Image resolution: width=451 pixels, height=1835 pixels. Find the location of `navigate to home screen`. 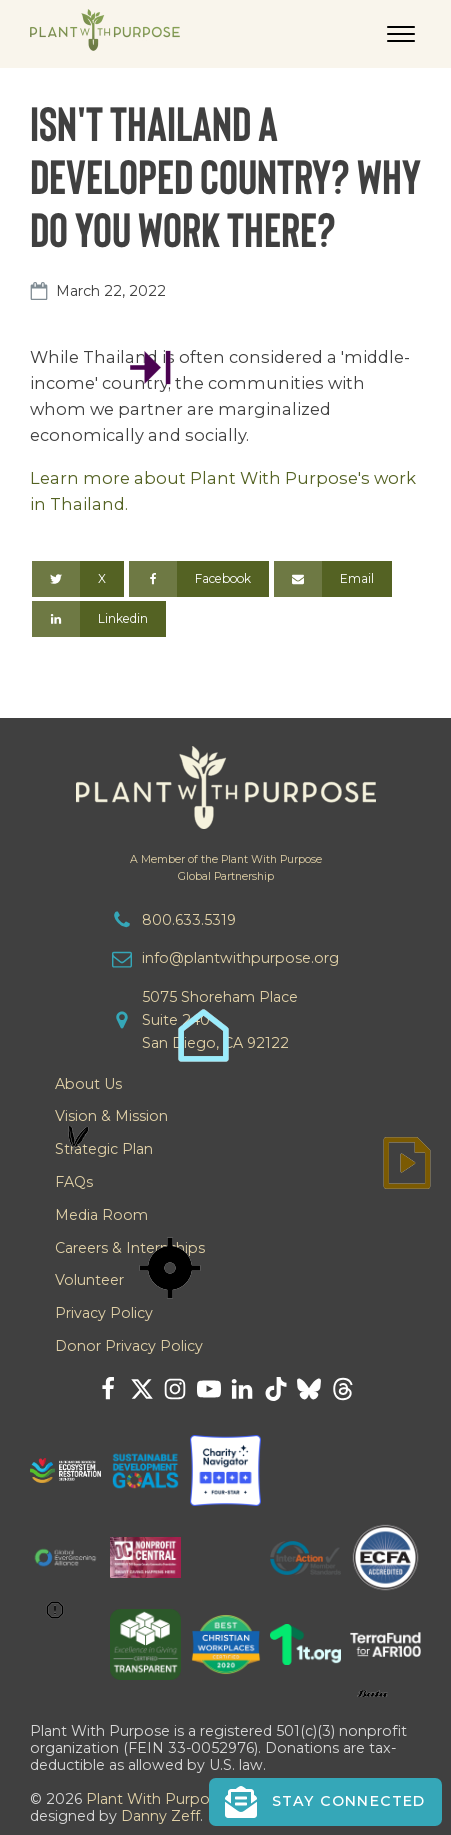

navigate to home screen is located at coordinates (203, 1036).